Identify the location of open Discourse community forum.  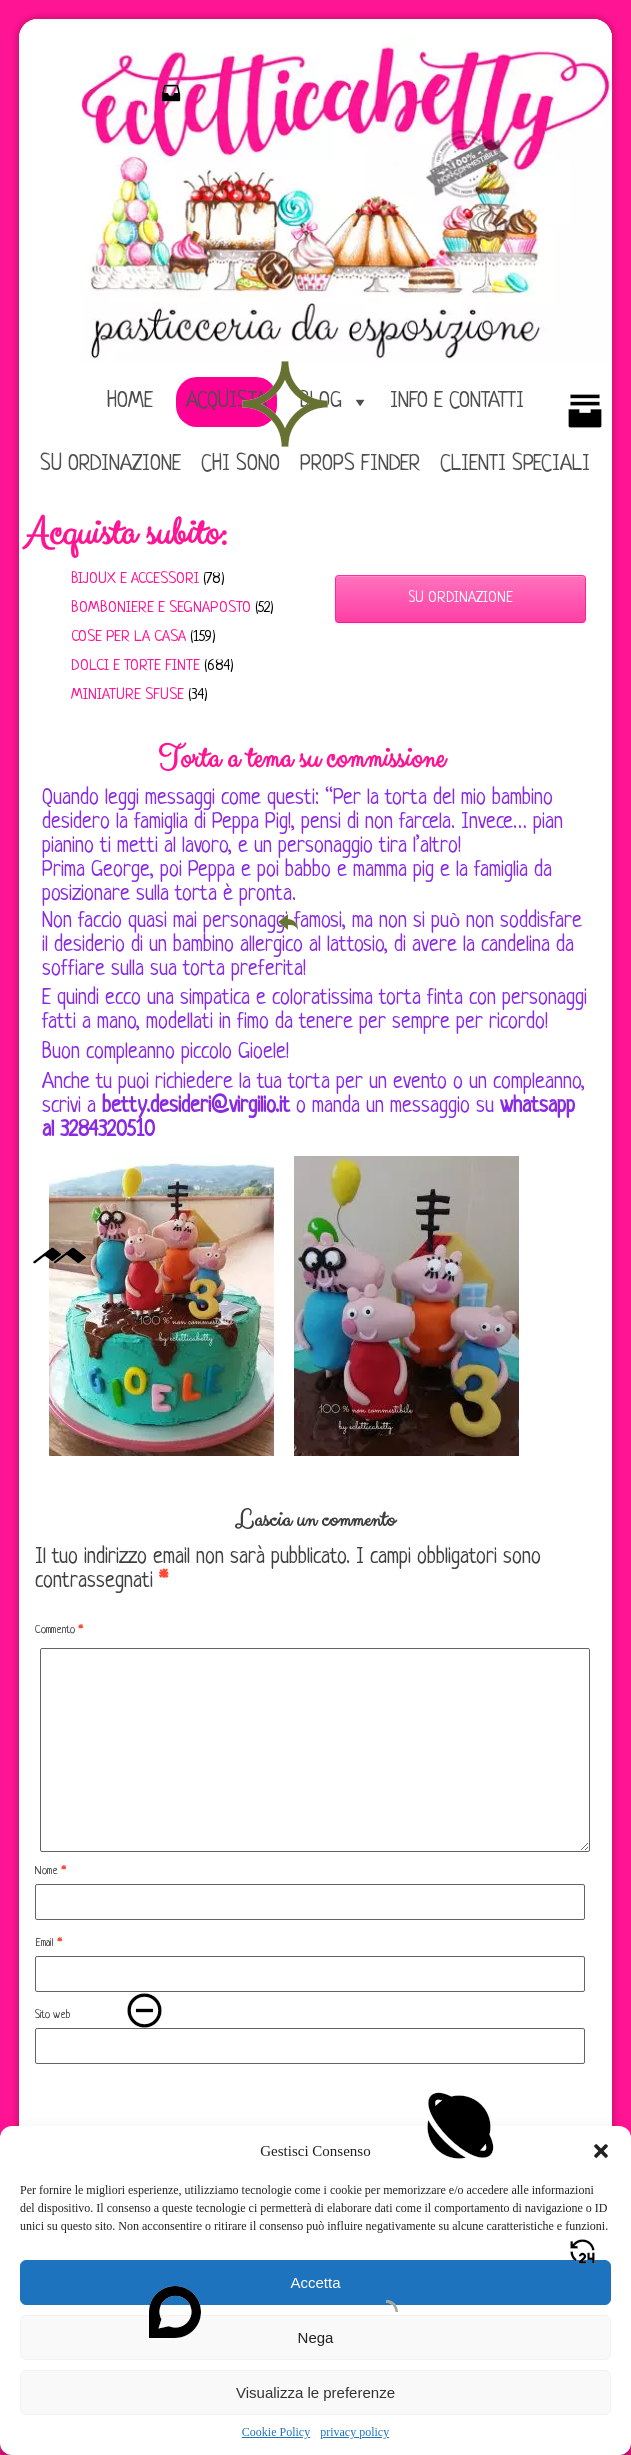
(175, 2312).